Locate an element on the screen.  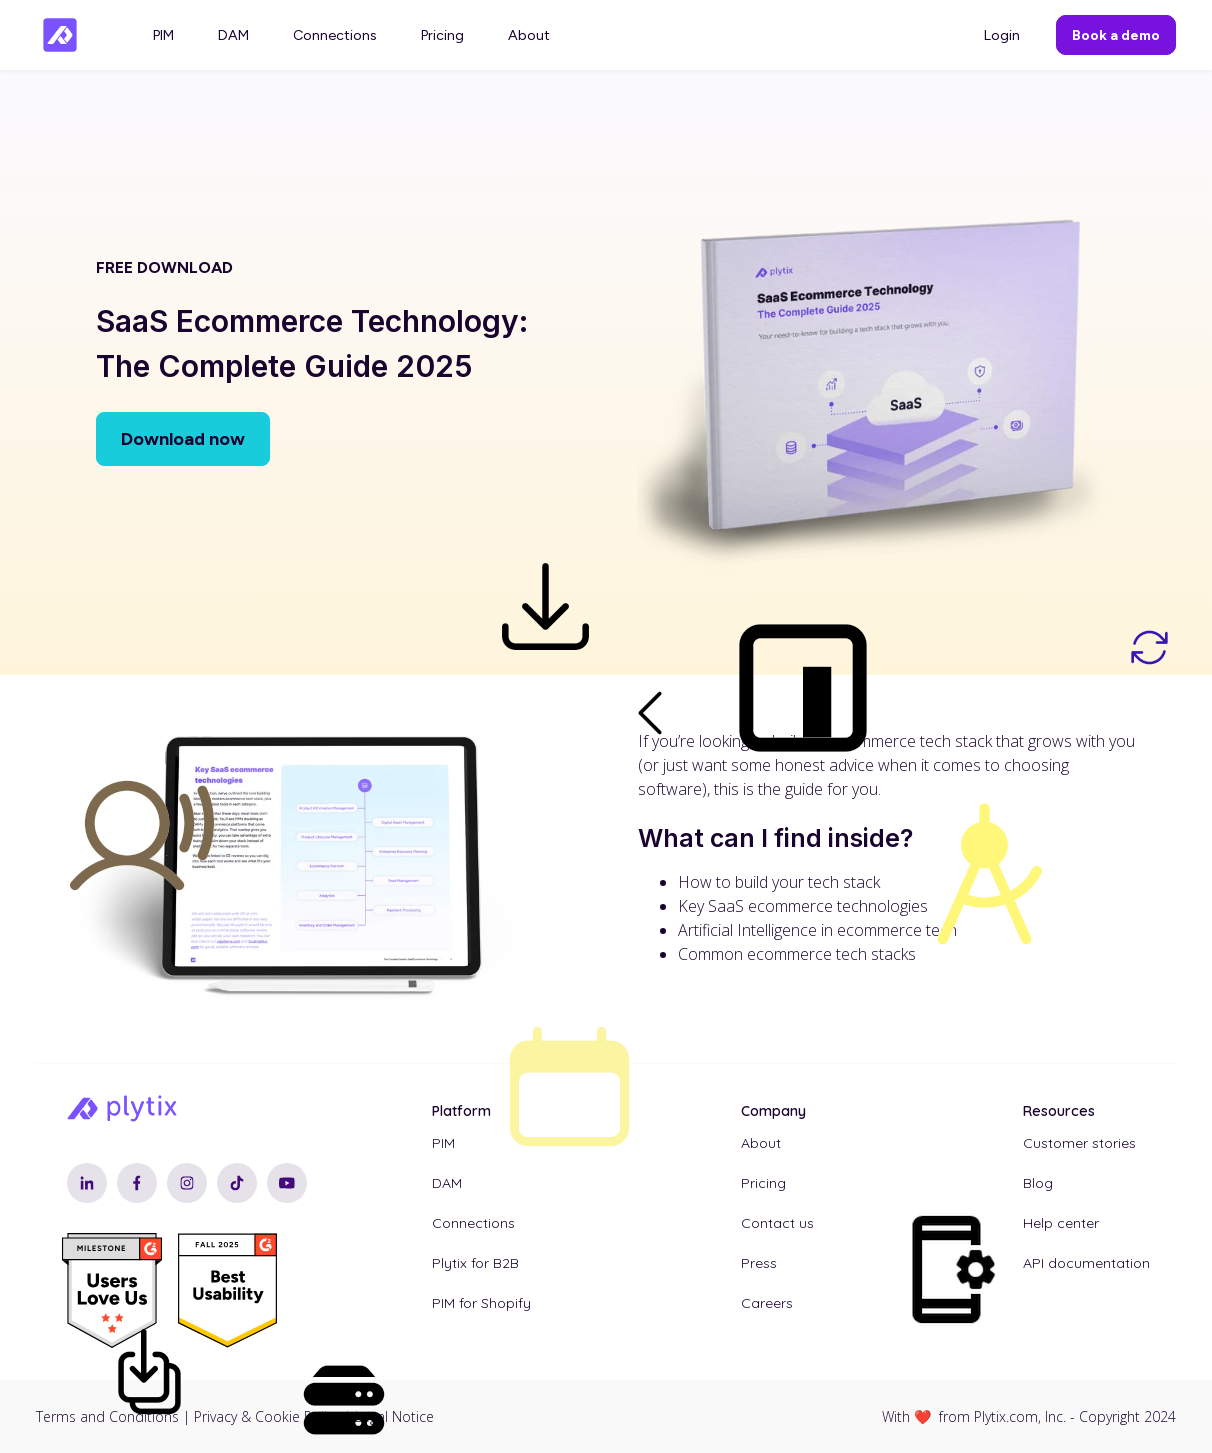
view calendar or schedule is located at coordinates (569, 1086).